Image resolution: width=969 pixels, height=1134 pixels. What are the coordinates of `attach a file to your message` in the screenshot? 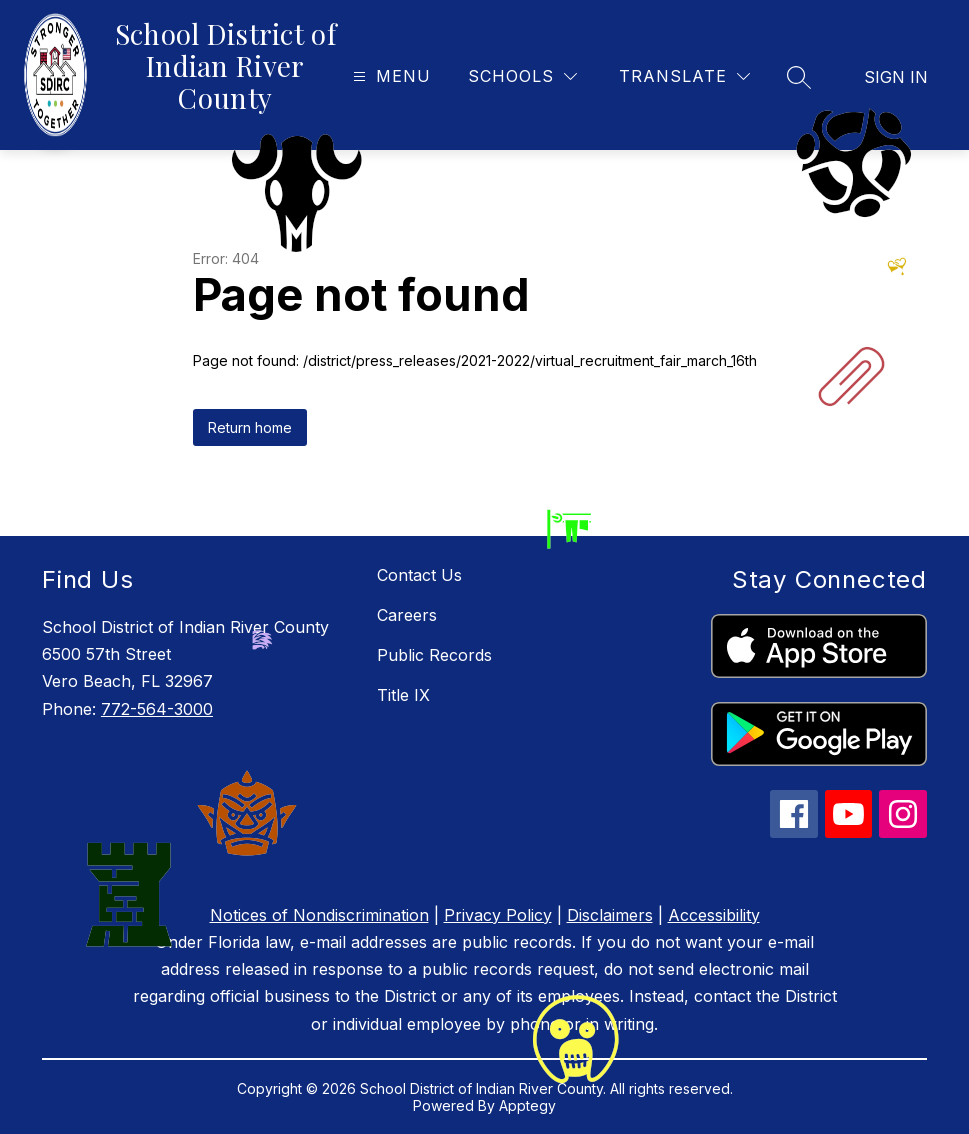 It's located at (851, 376).